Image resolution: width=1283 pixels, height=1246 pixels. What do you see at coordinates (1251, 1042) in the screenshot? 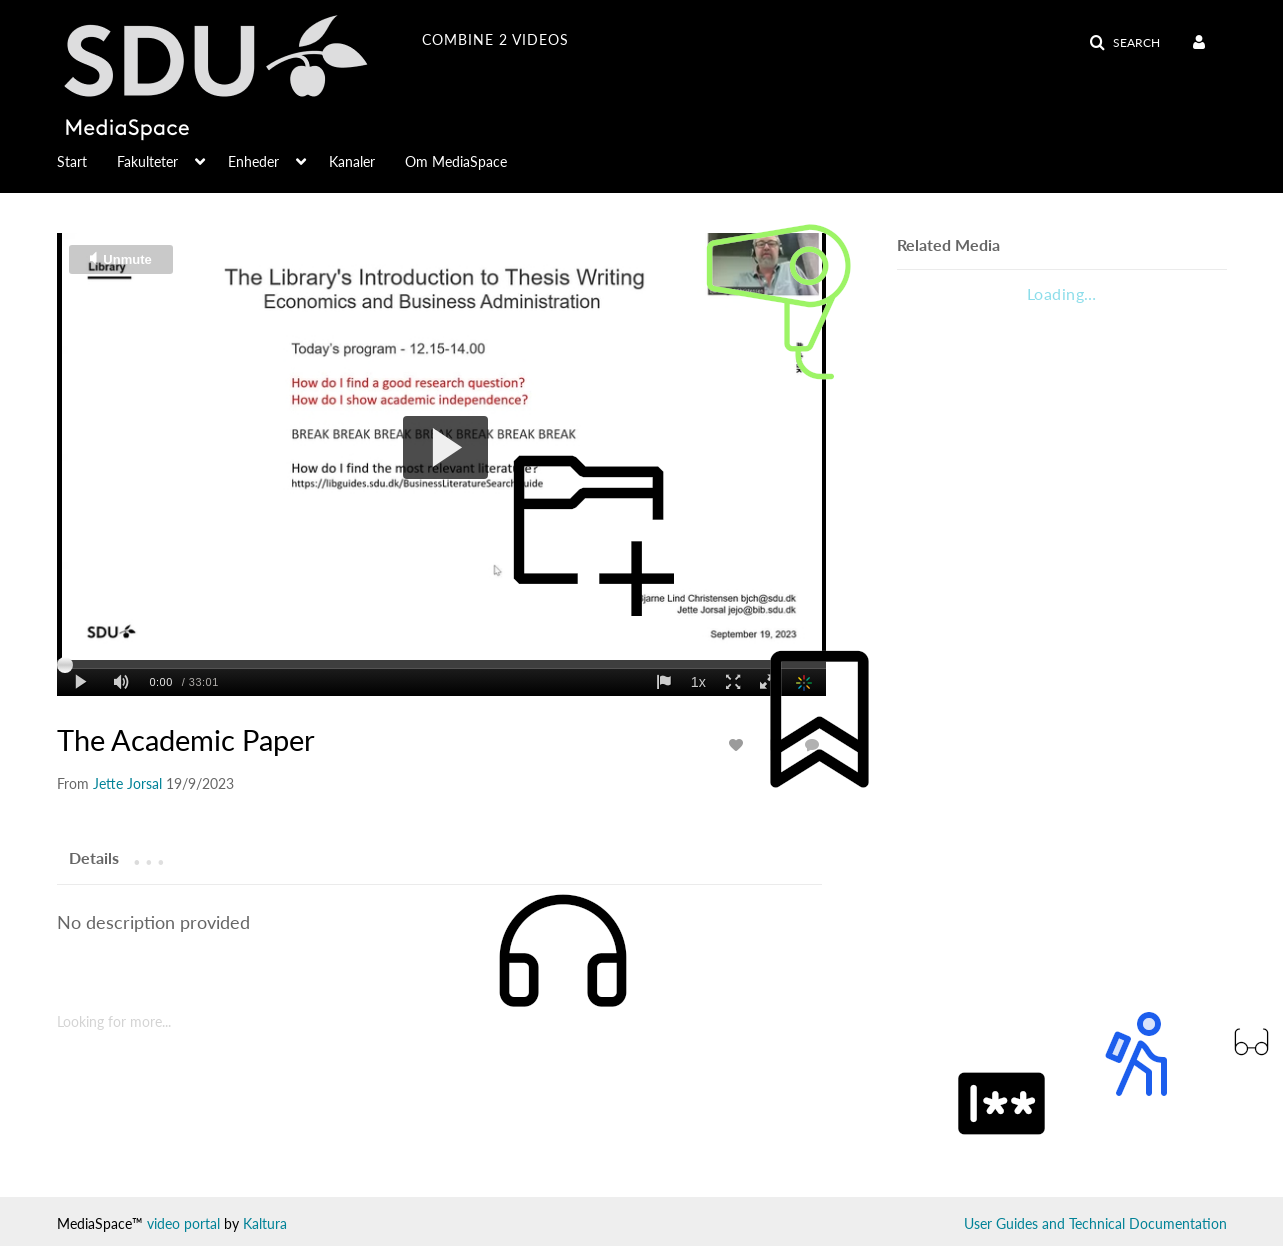
I see `access reading mode or reader view` at bounding box center [1251, 1042].